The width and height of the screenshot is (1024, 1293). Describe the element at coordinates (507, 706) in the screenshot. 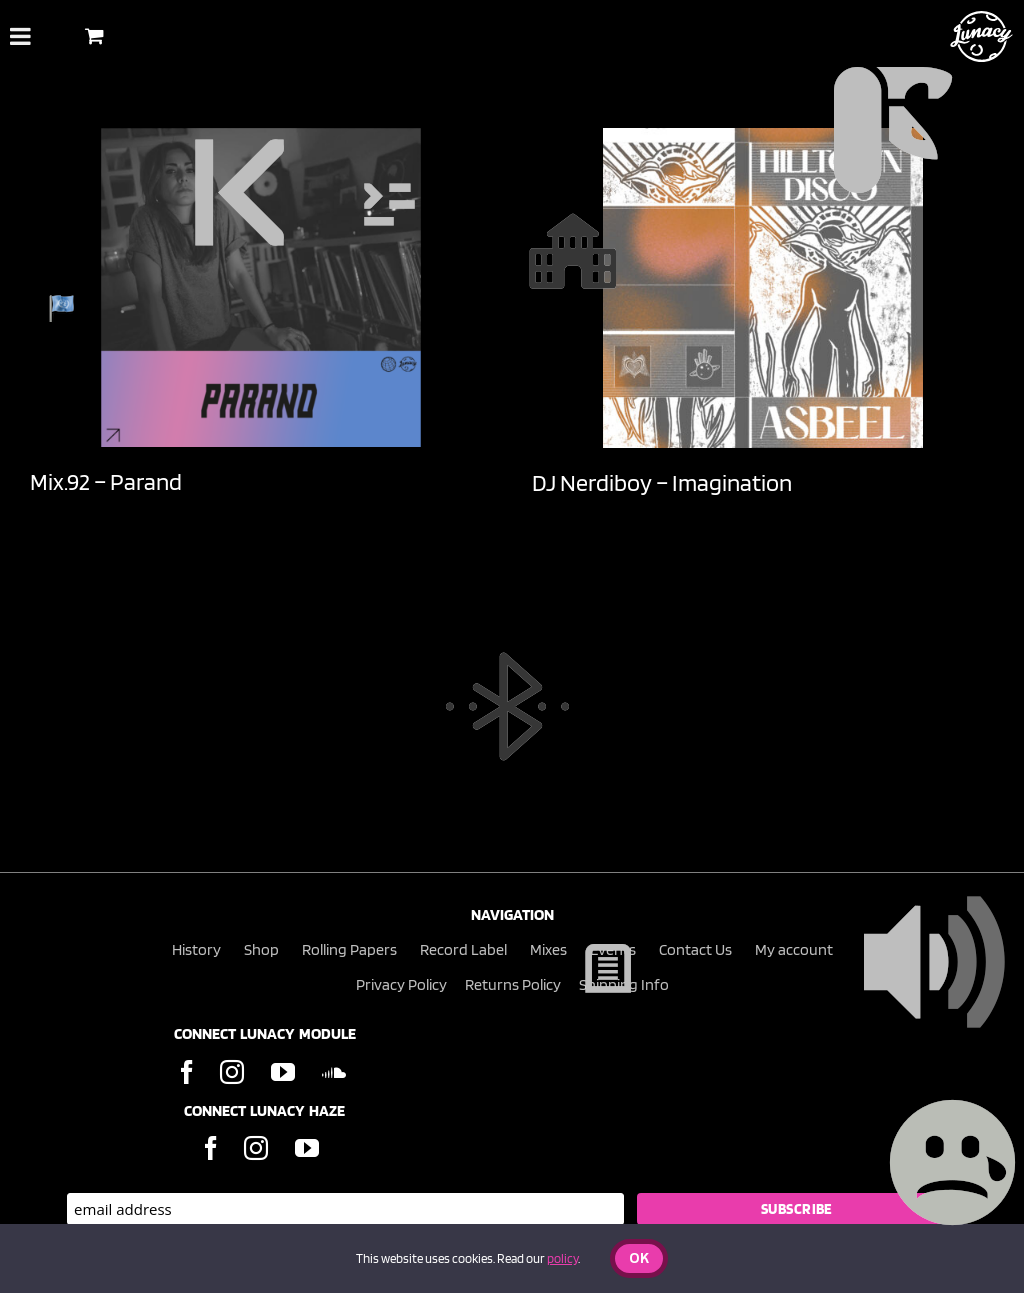

I see `bluetooth is enabled and active` at that location.